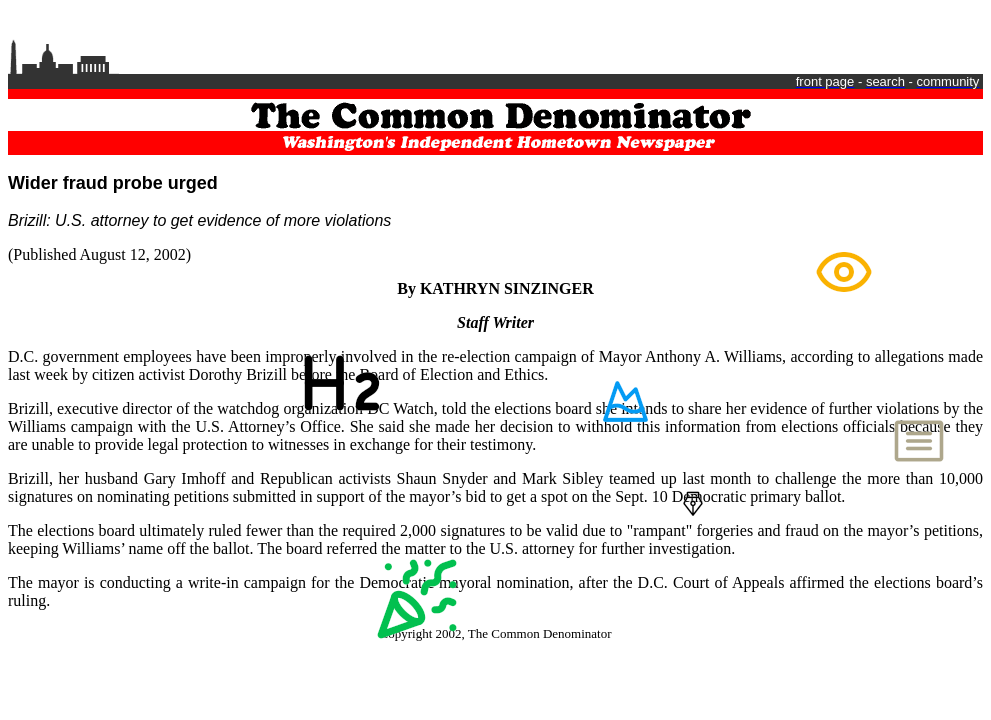 The image size is (991, 720). Describe the element at coordinates (693, 503) in the screenshot. I see `access drawing or illustration tools` at that location.